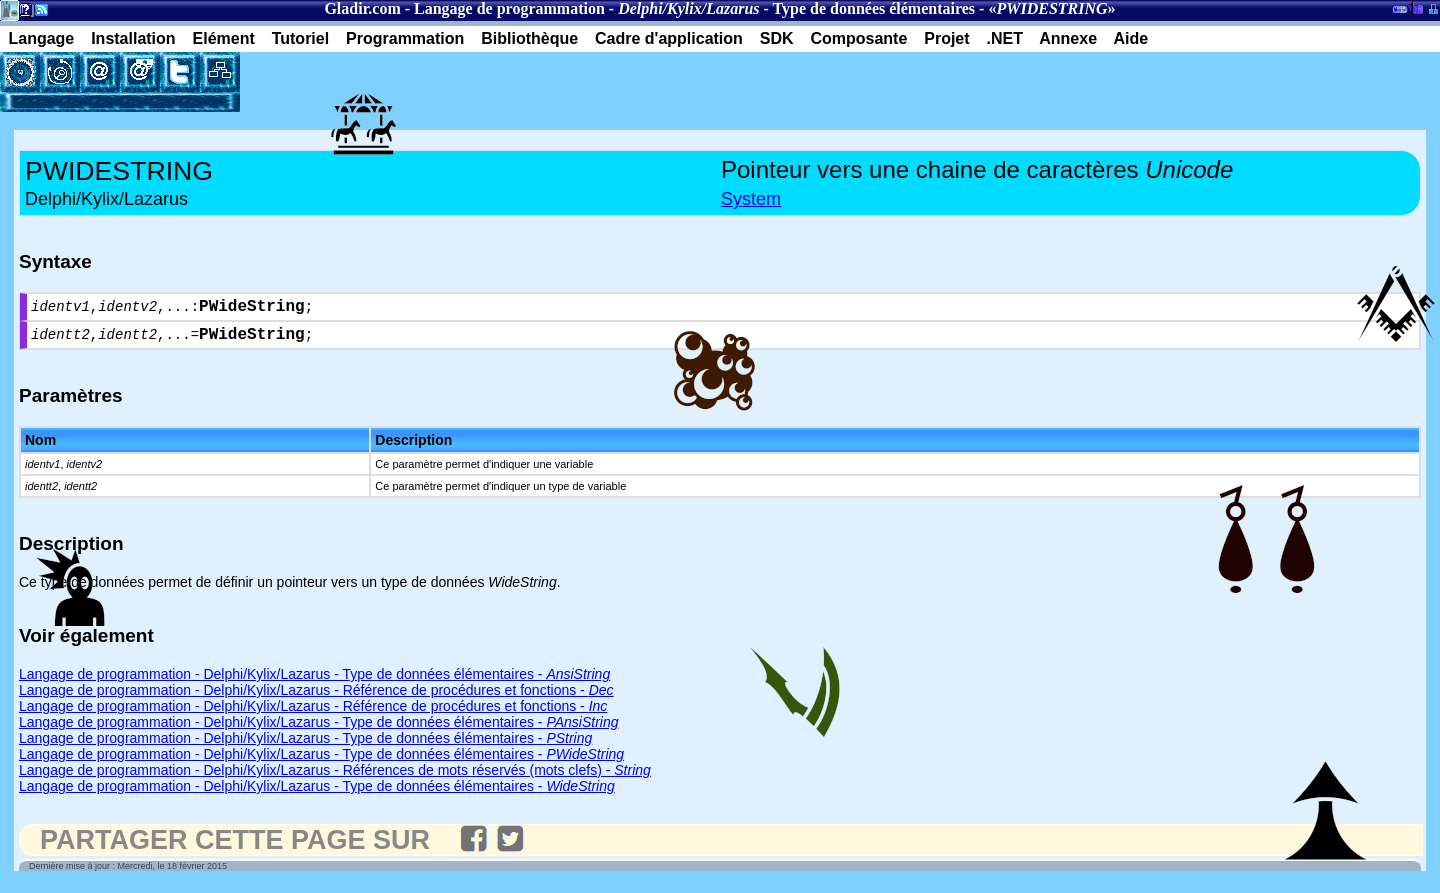 The height and width of the screenshot is (893, 1440). I want to click on access carousel or slideshow view, so click(363, 122).